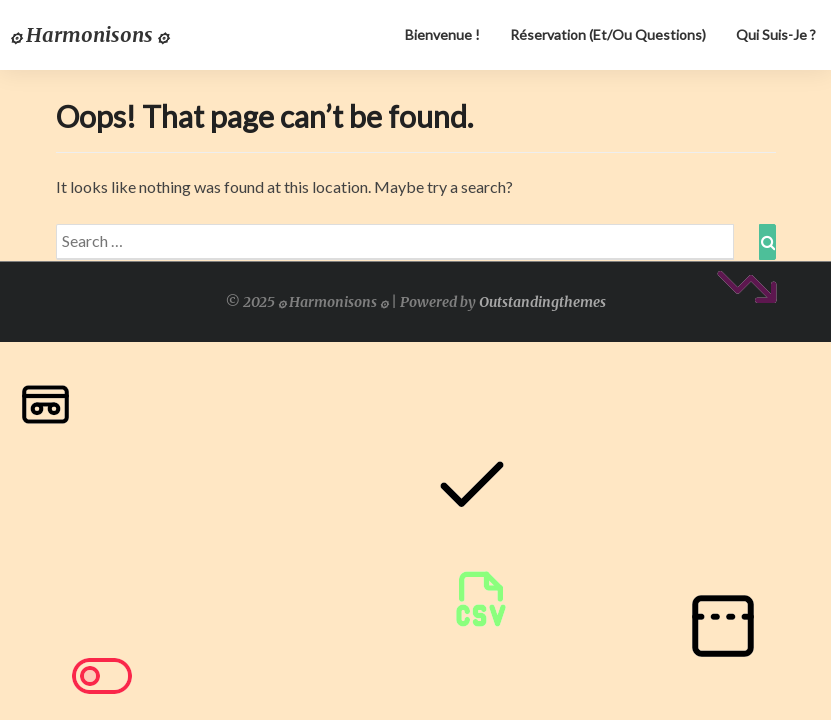  I want to click on access video archive or recordings, so click(45, 404).